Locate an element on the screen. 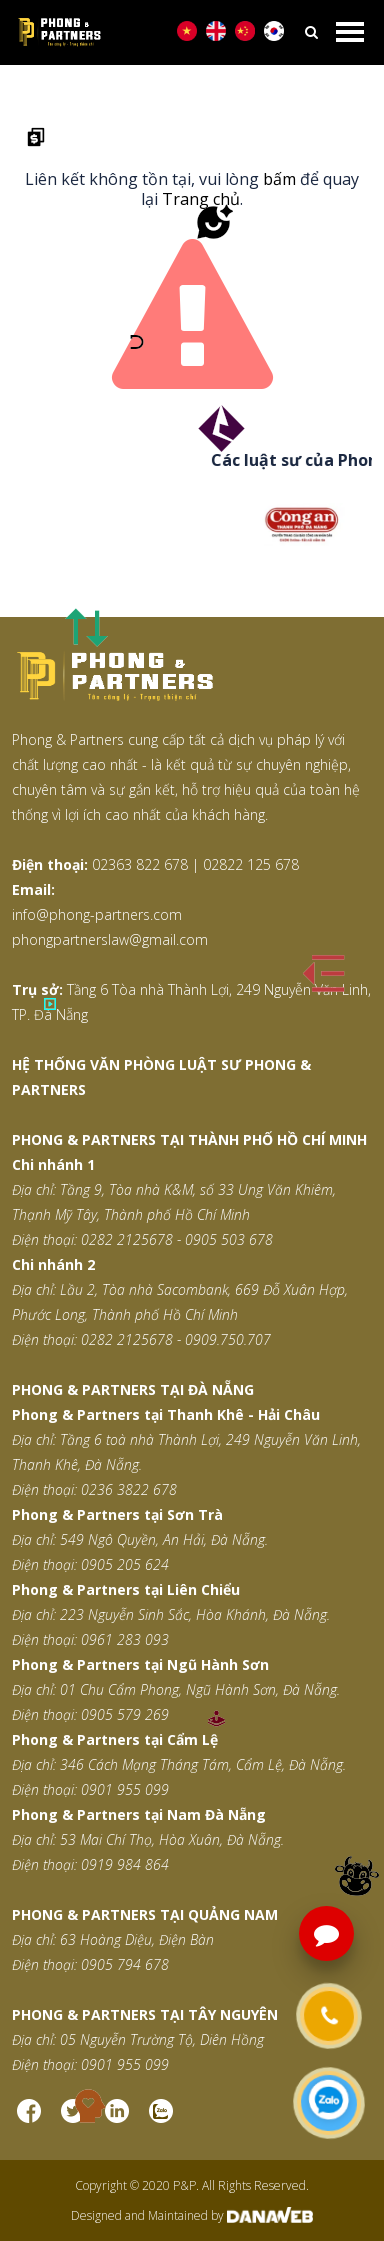 The image size is (384, 2241). open informatica application is located at coordinates (221, 428).